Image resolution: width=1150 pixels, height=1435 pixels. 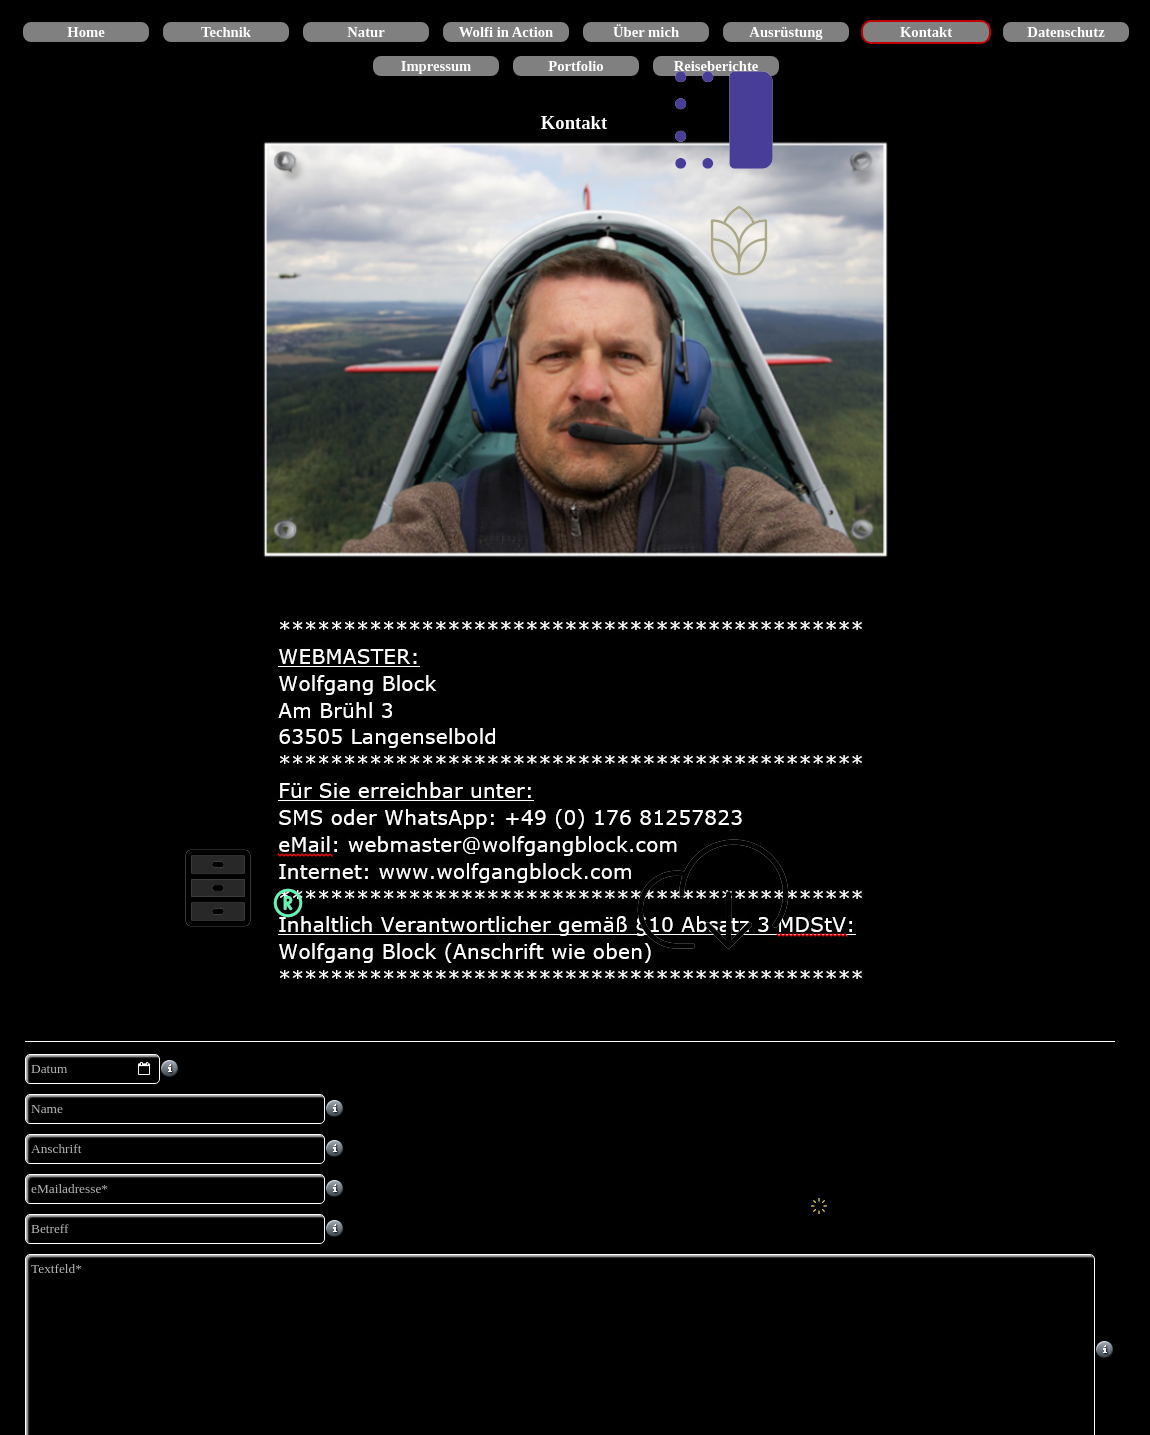 I want to click on download file from cloud storage, so click(x=713, y=894).